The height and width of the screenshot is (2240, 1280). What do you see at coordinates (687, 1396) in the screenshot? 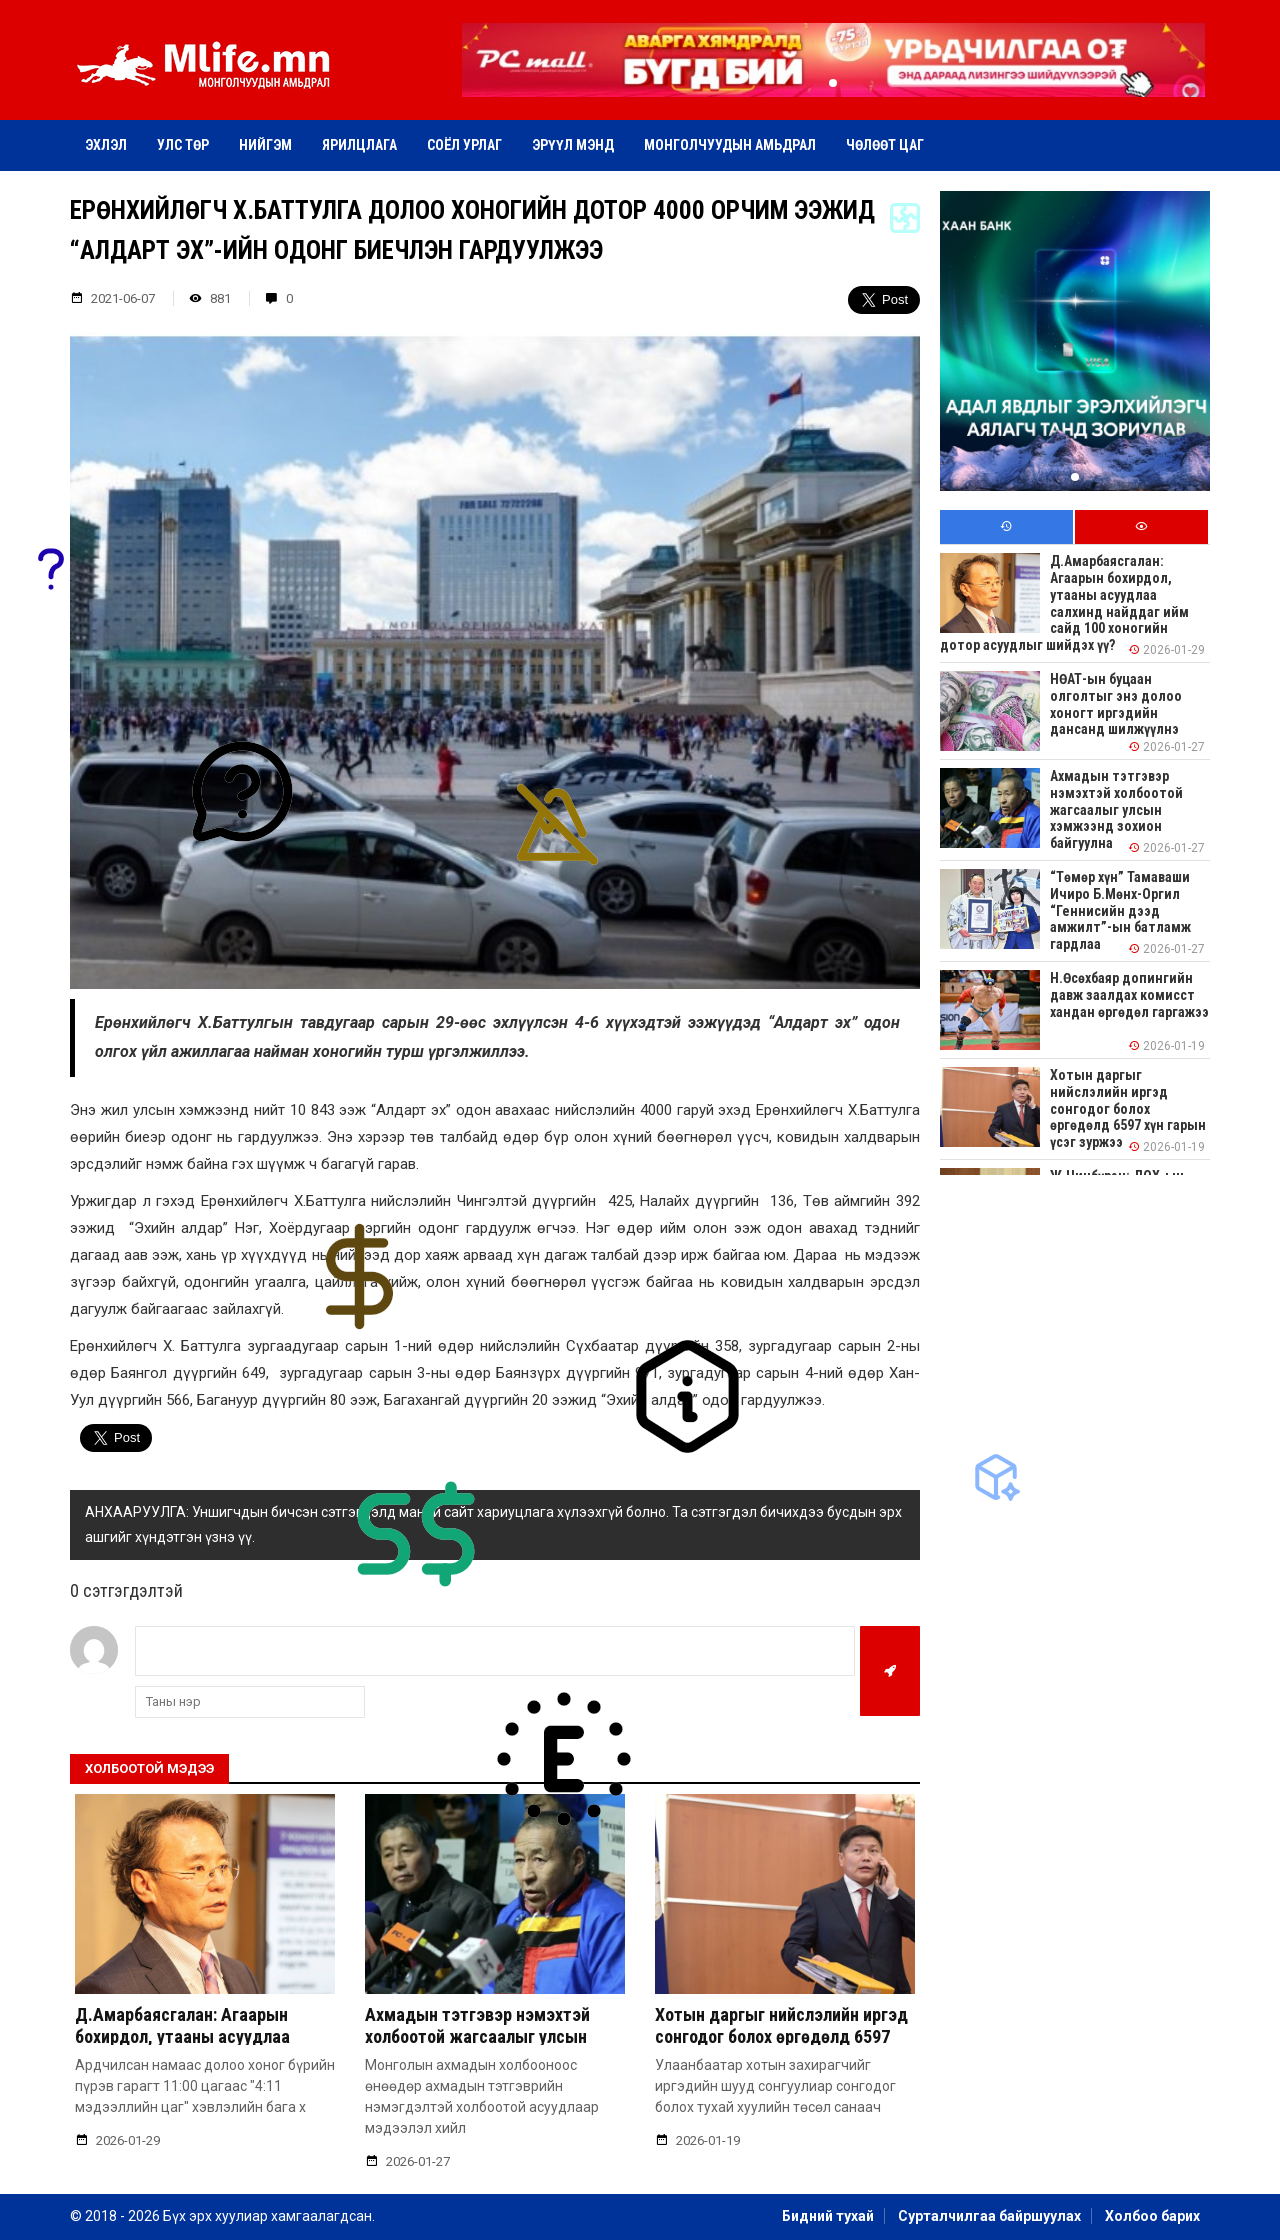
I see `view additional information or details` at bounding box center [687, 1396].